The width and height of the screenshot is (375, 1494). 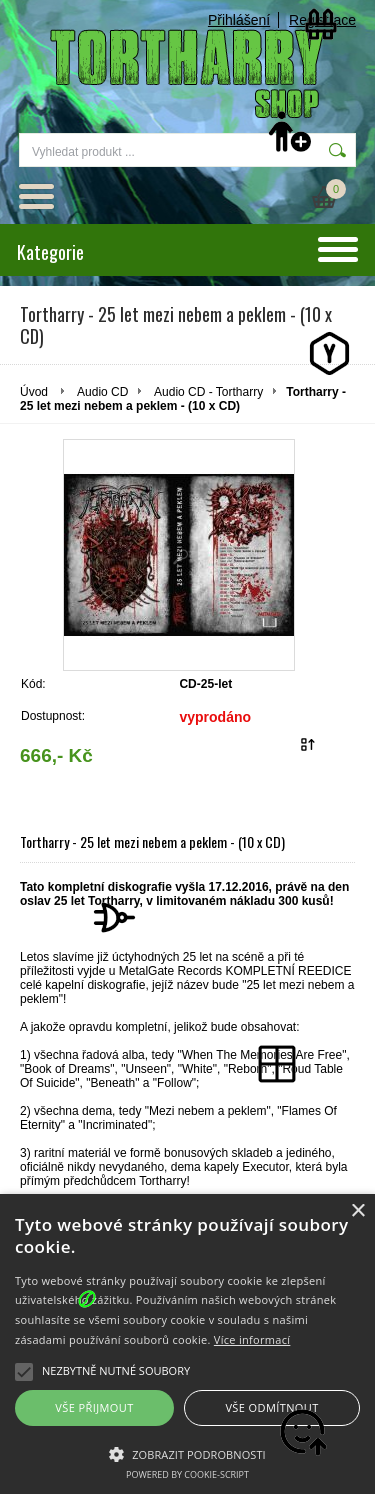 What do you see at coordinates (87, 1299) in the screenshot?
I see `browse coffee shop locations` at bounding box center [87, 1299].